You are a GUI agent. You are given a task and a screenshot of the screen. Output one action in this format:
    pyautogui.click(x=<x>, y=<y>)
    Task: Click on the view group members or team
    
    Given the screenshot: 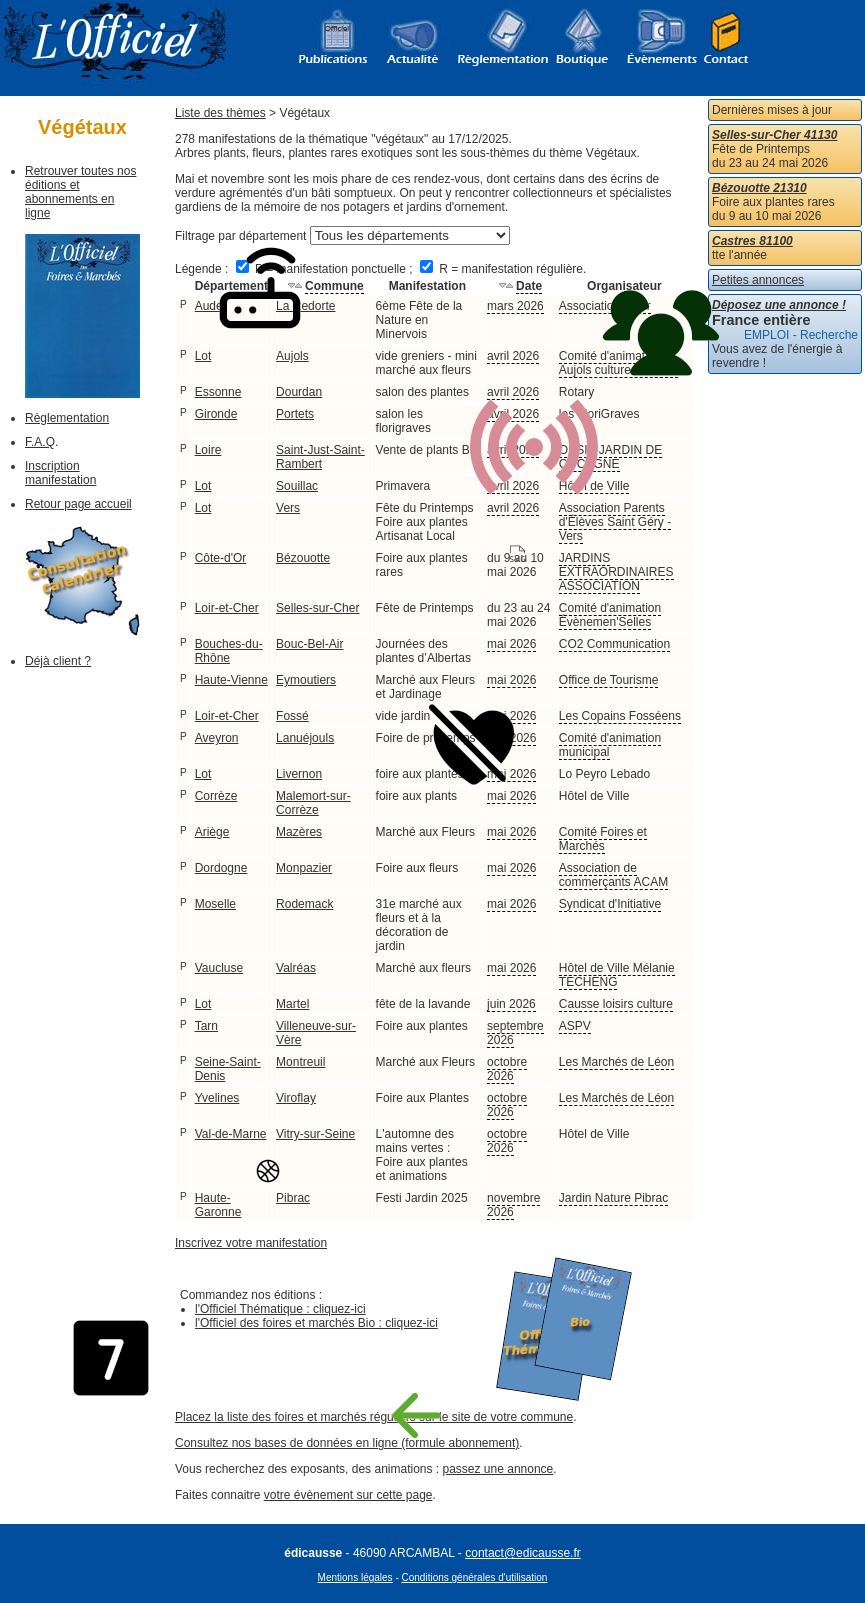 What is the action you would take?
    pyautogui.click(x=661, y=329)
    